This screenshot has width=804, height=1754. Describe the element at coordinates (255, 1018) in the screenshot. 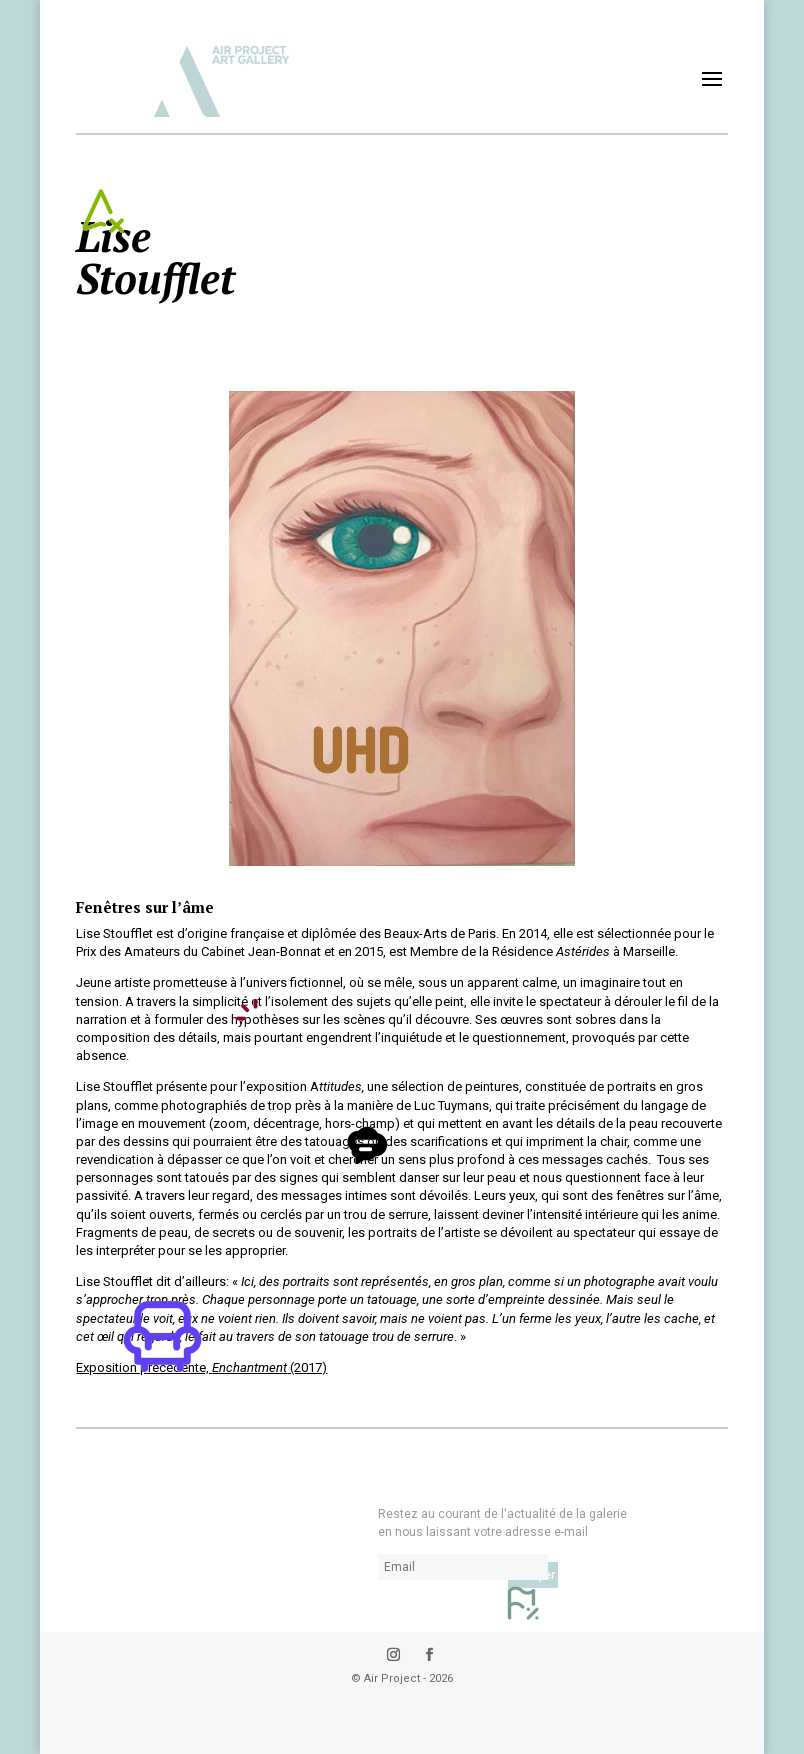

I see `loading content in progress` at that location.